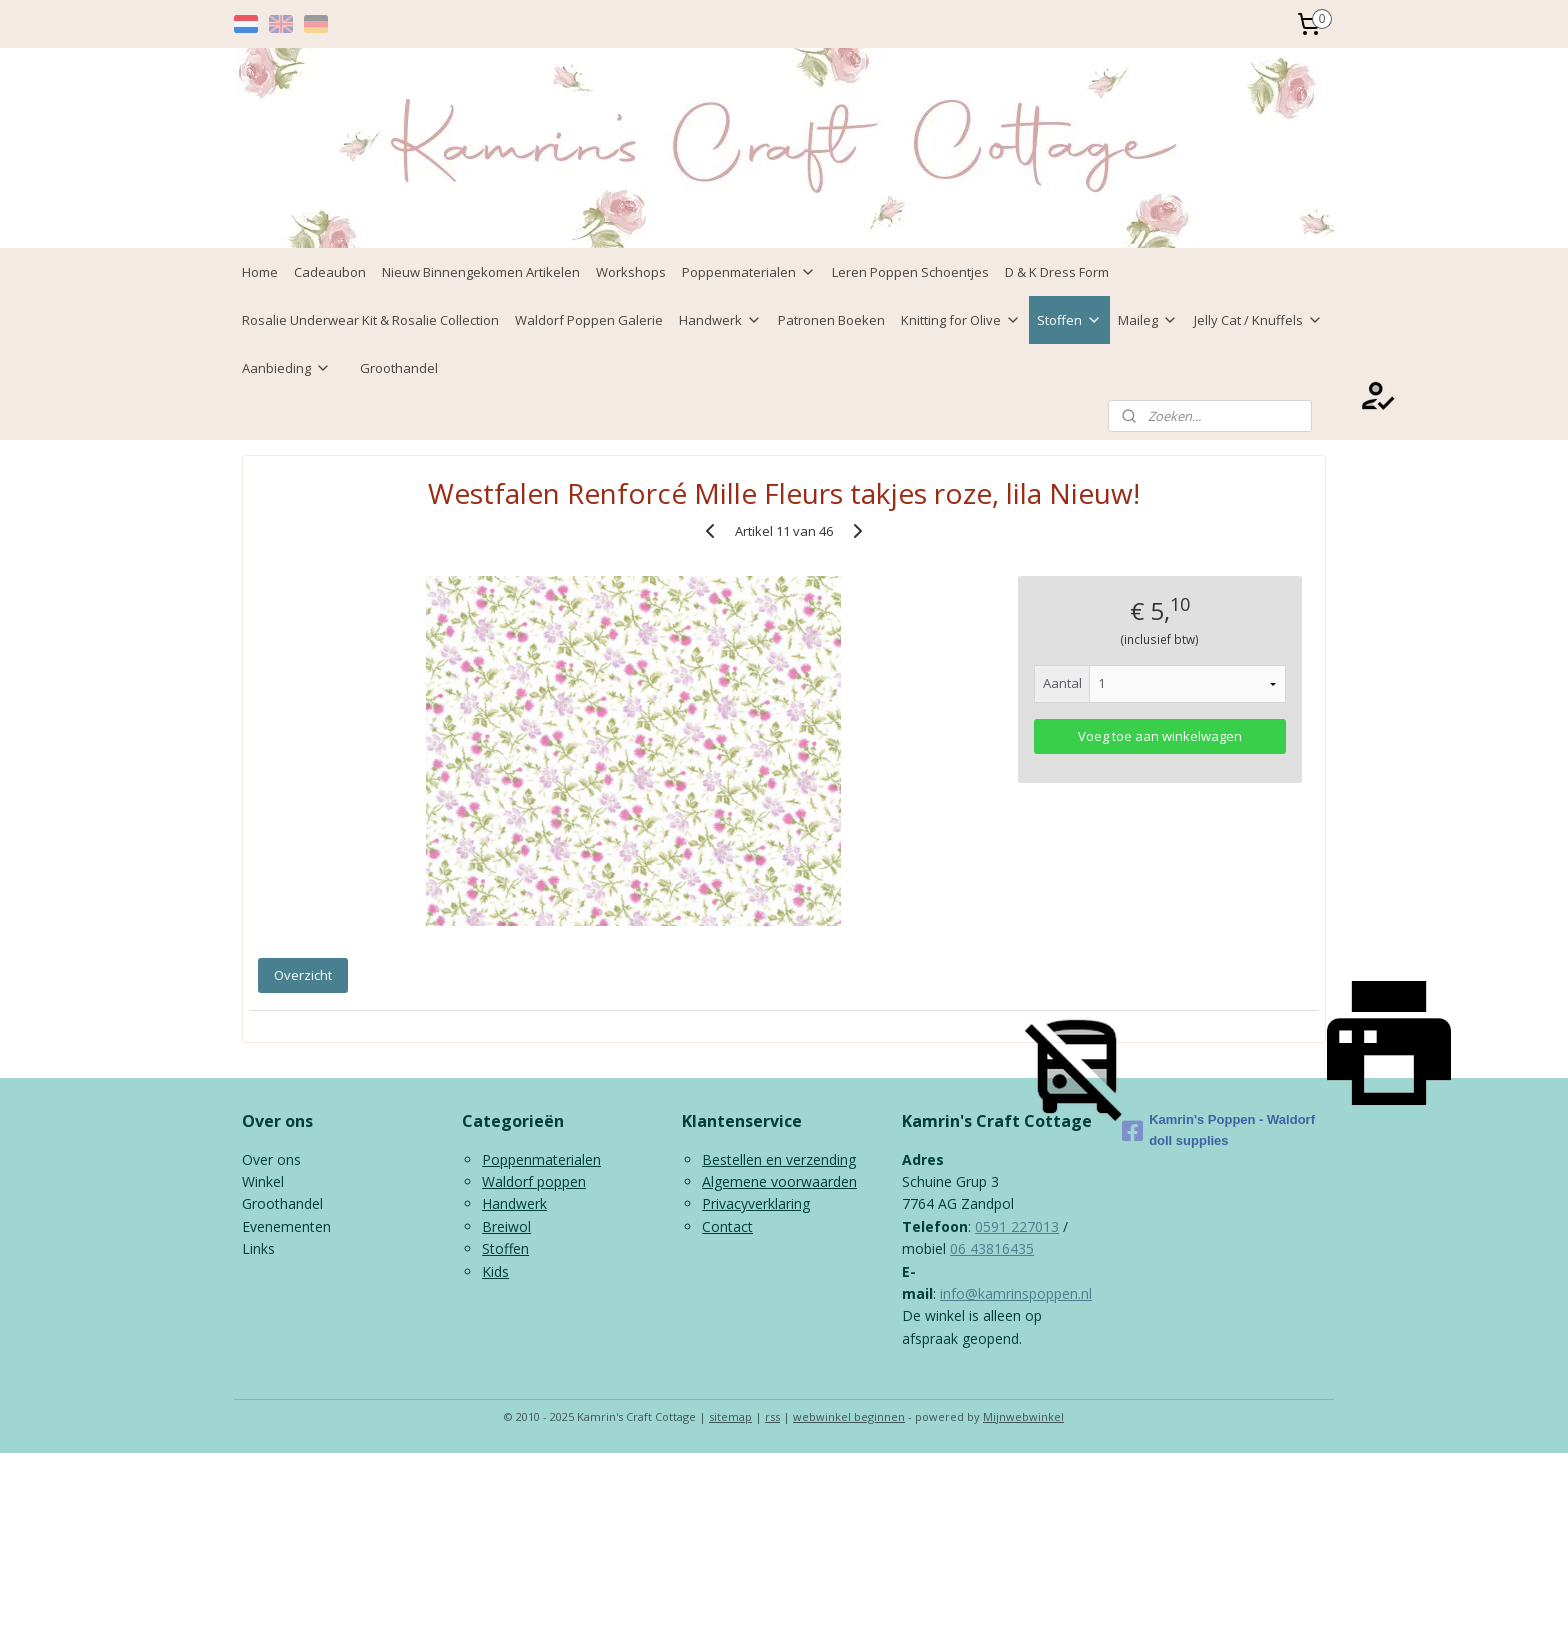 Image resolution: width=1568 pixels, height=1640 pixels. What do you see at coordinates (1377, 395) in the screenshot?
I see `user registration completed successfully` at bounding box center [1377, 395].